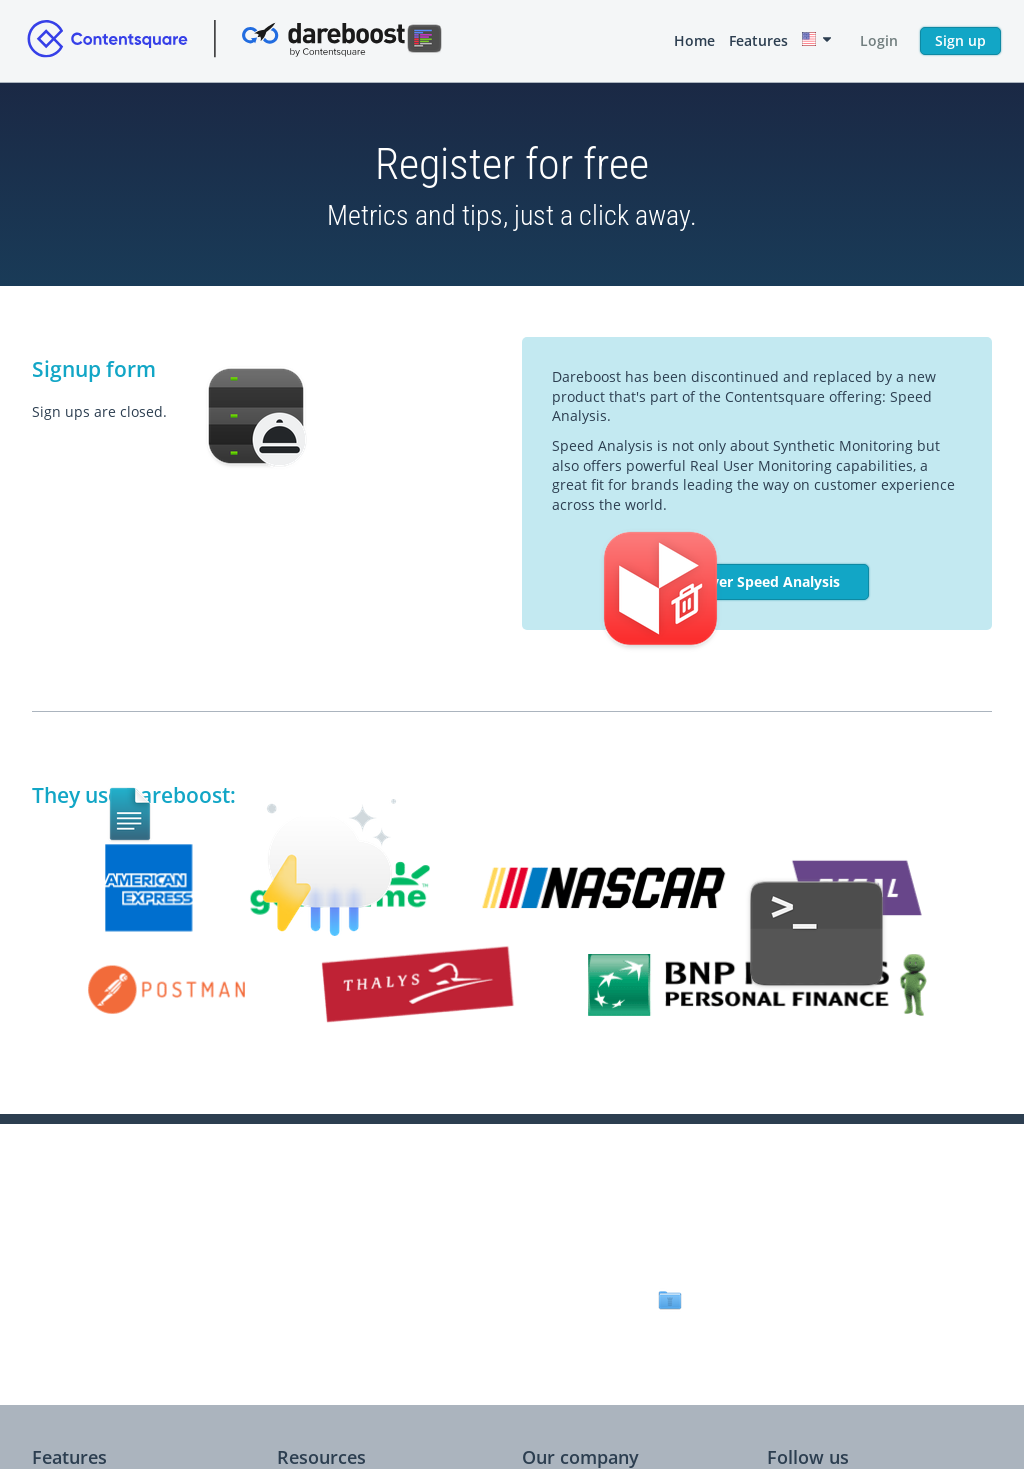 The width and height of the screenshot is (1024, 1469). I want to click on open software development tools, so click(424, 38).